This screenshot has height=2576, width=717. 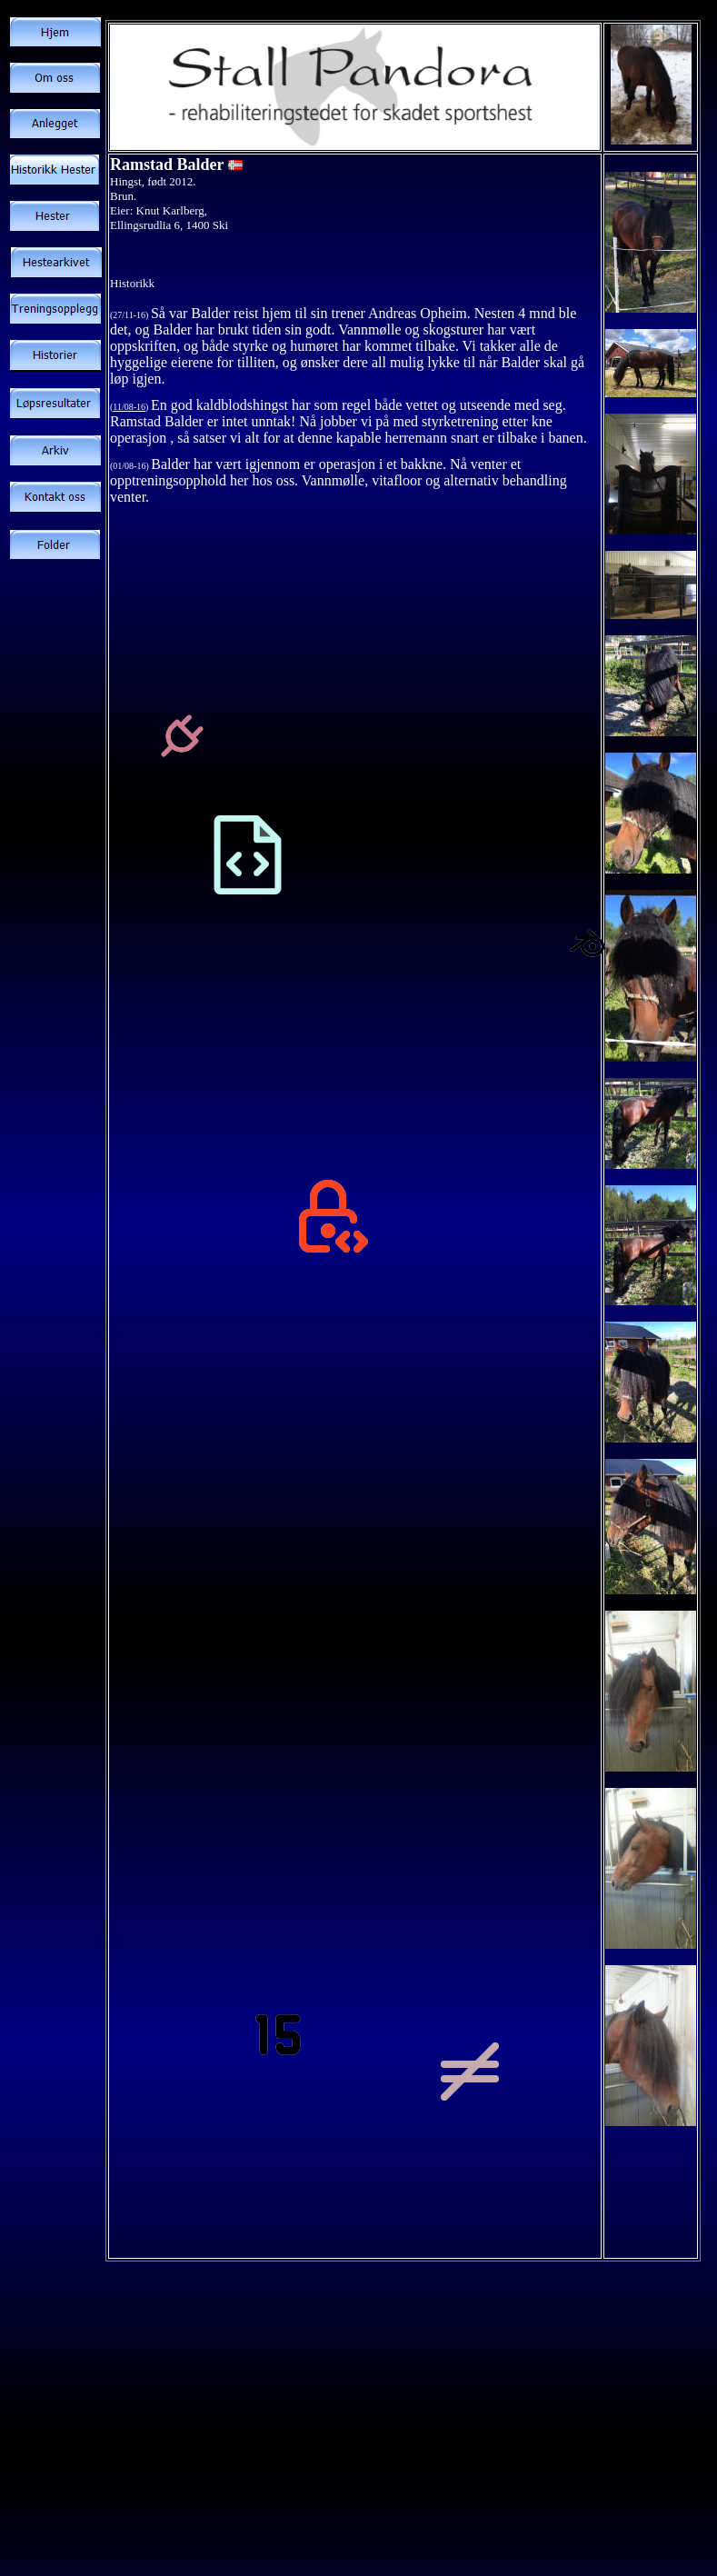 What do you see at coordinates (328, 1216) in the screenshot?
I see `access code-protected security settings` at bounding box center [328, 1216].